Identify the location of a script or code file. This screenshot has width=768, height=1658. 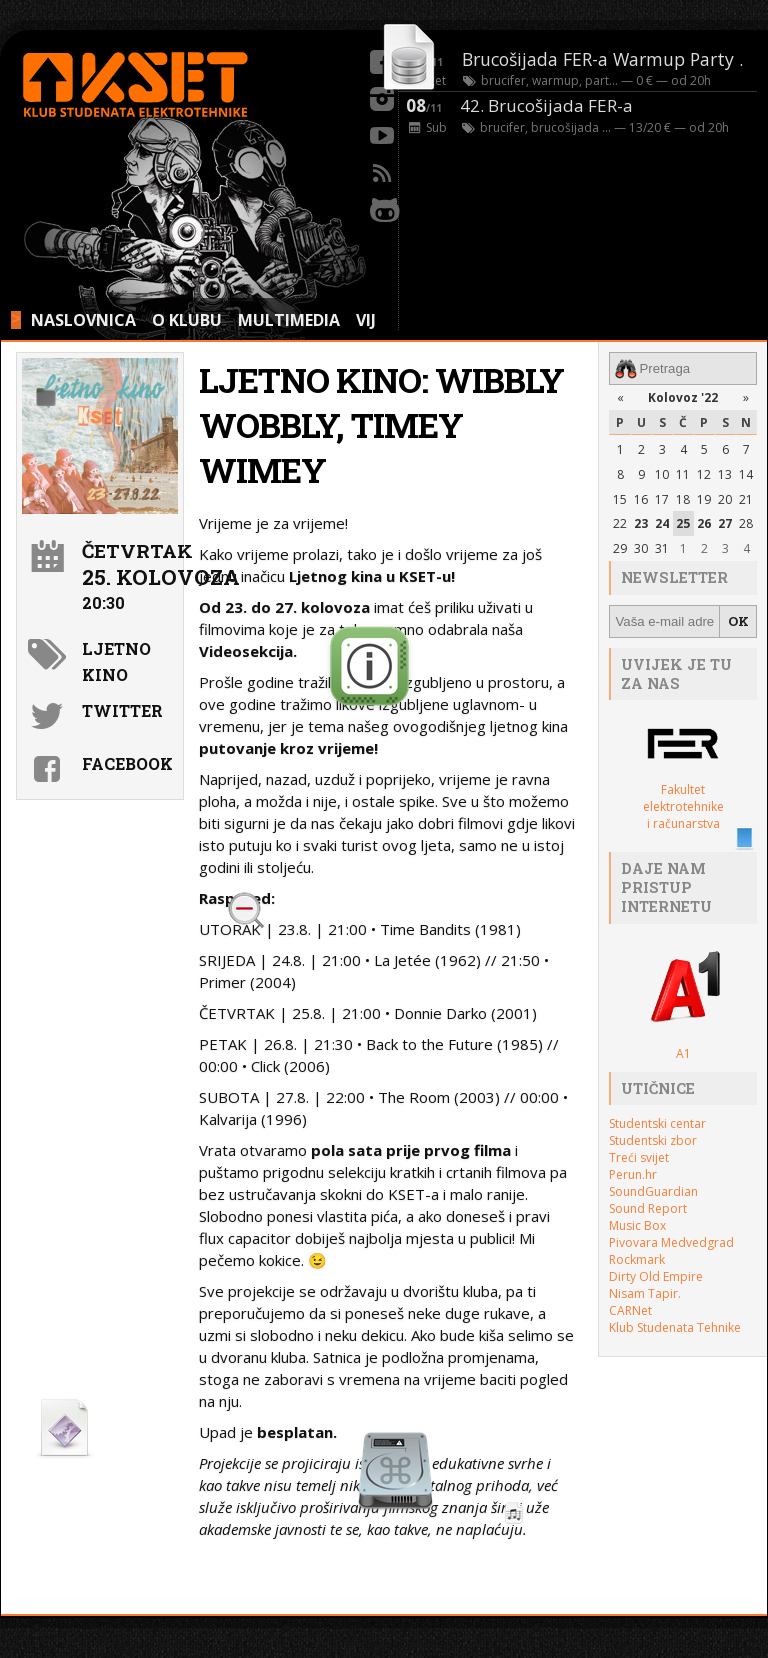
(65, 1427).